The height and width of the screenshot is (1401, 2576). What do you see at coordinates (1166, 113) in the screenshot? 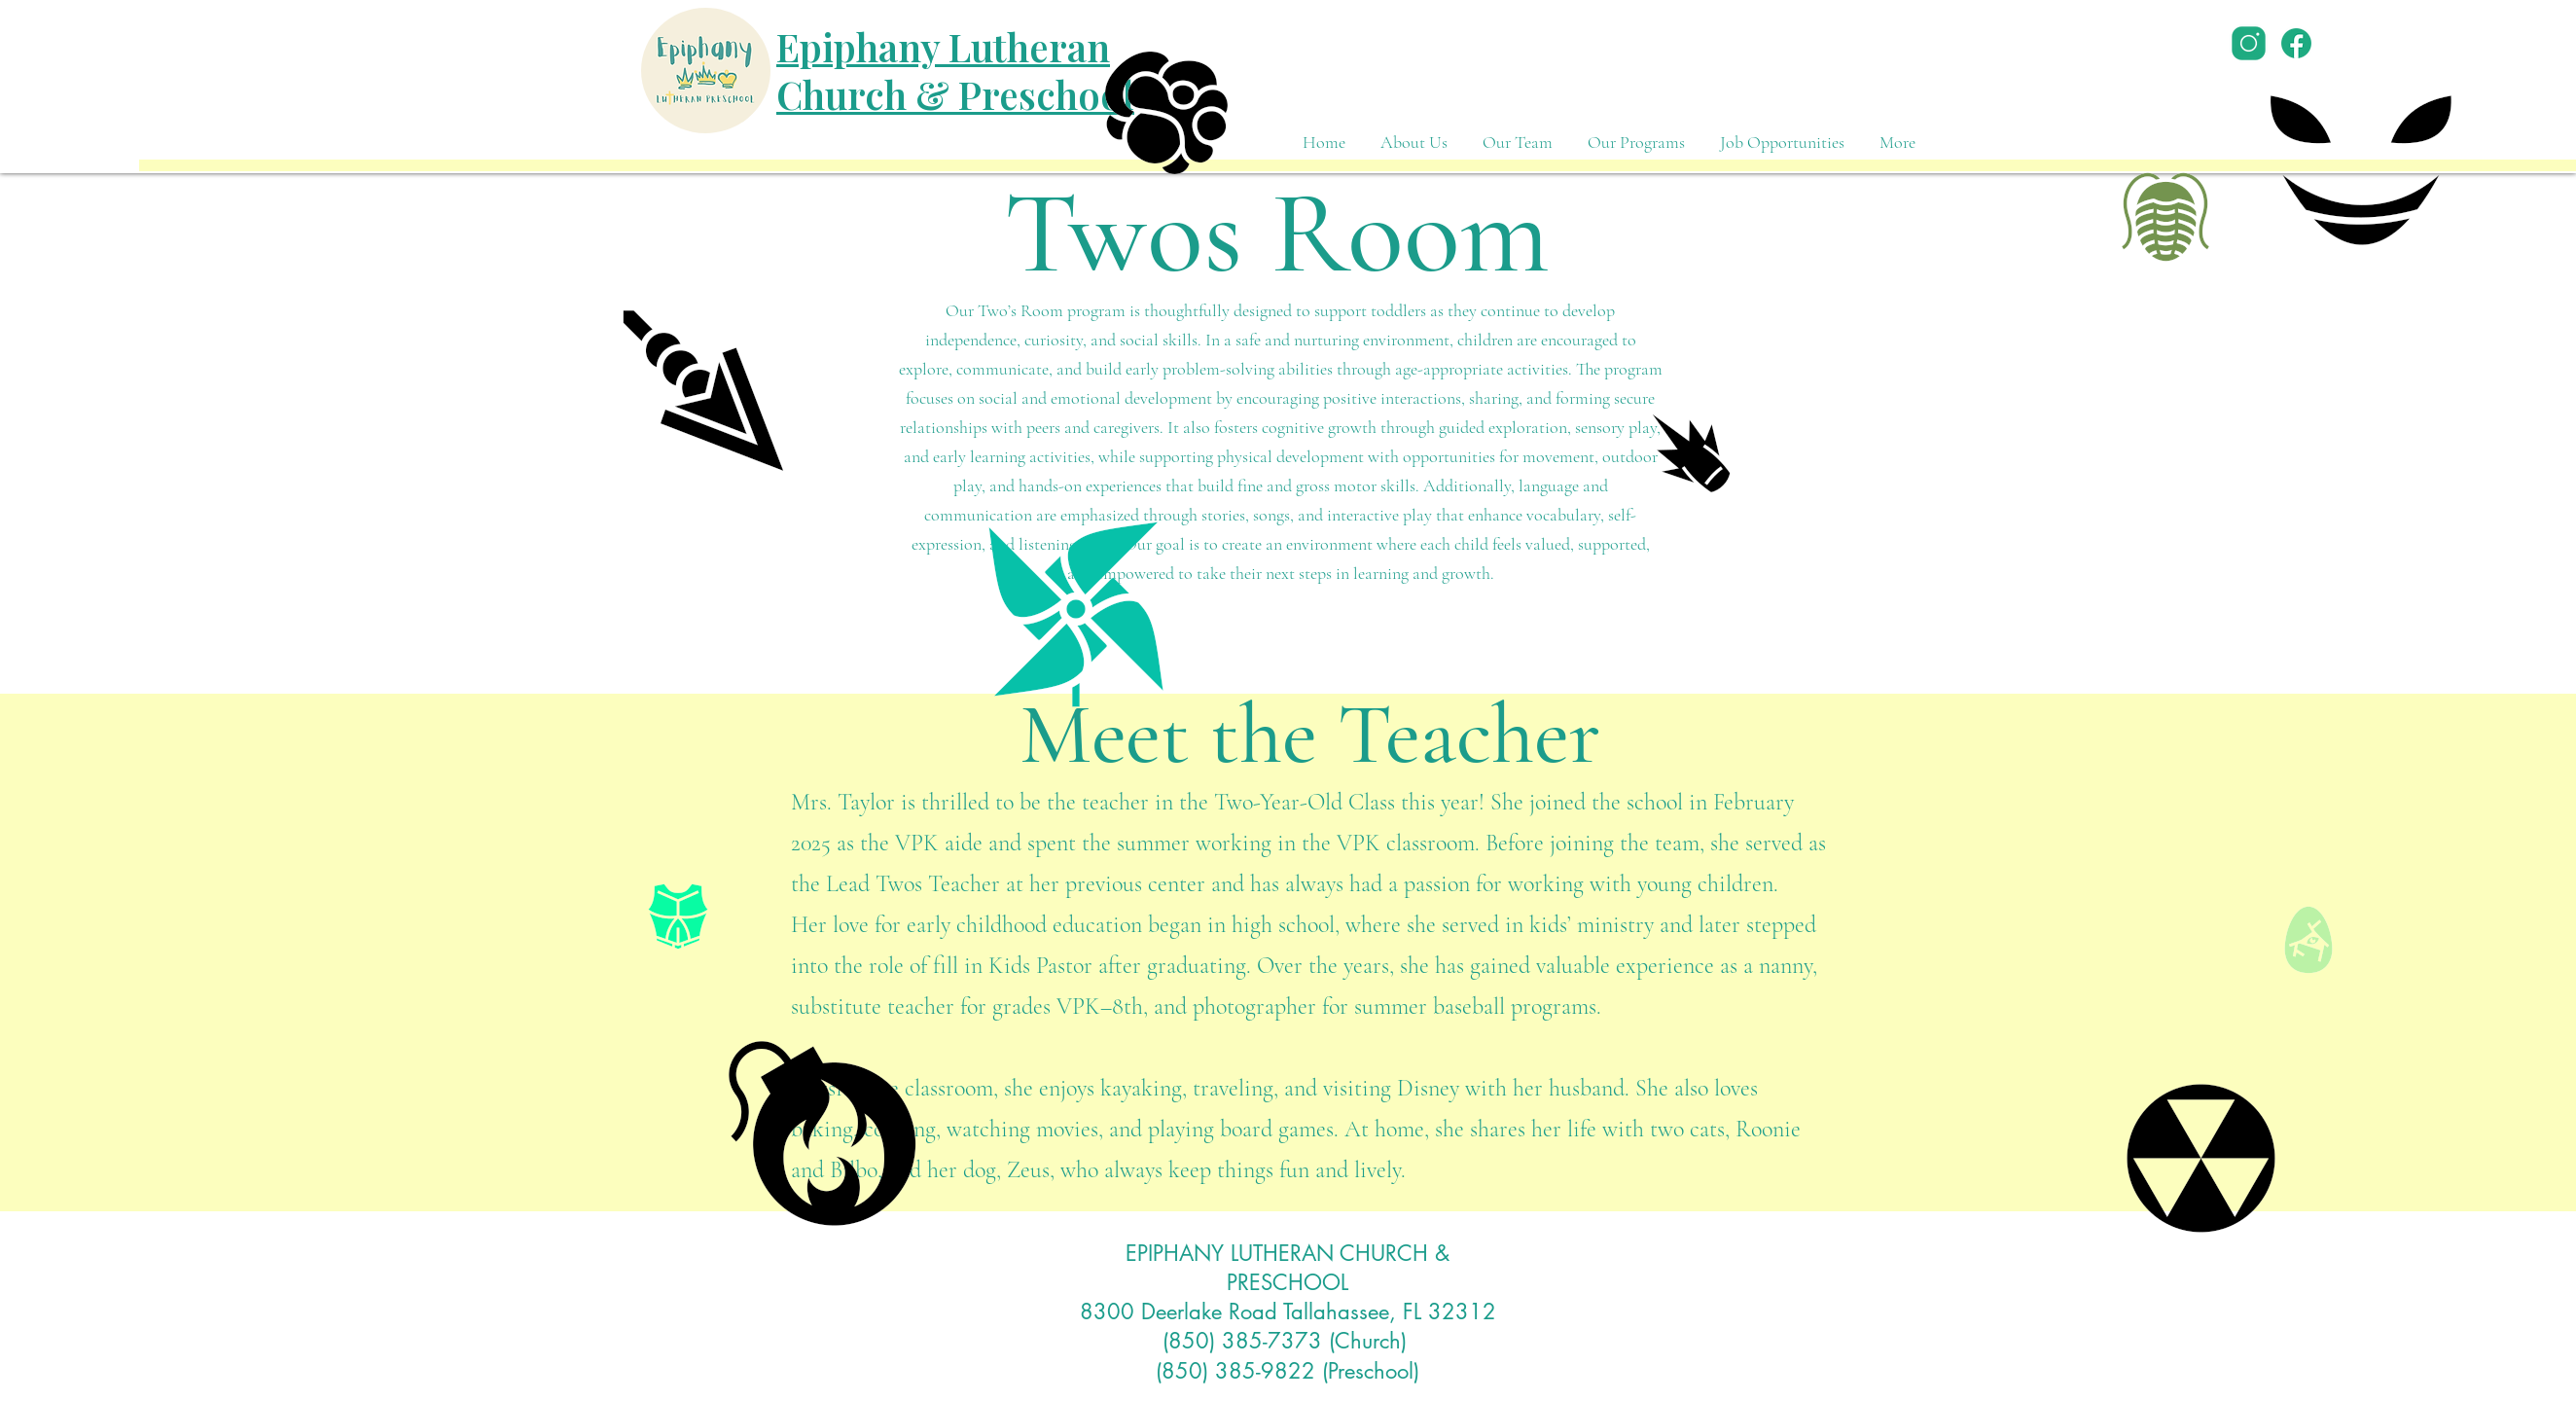
I see `indicates an organic or biological enemy type` at bounding box center [1166, 113].